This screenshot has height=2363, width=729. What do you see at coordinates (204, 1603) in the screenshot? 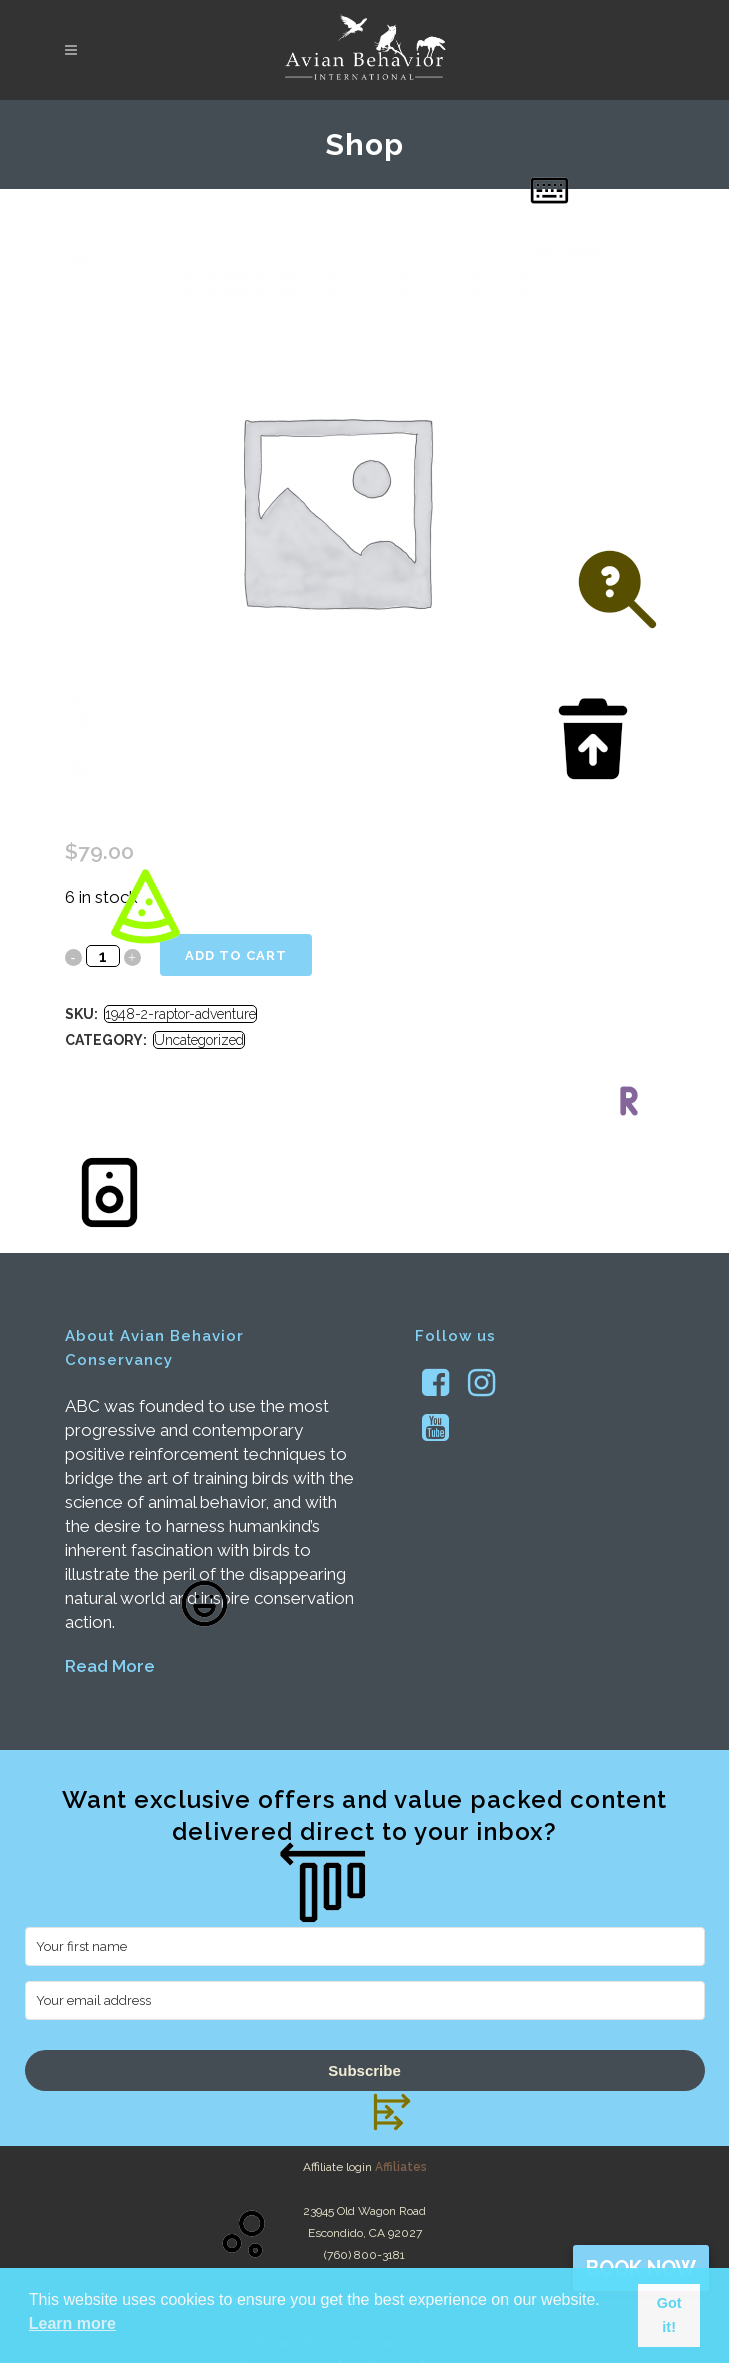
I see `rate your experience as positive` at bounding box center [204, 1603].